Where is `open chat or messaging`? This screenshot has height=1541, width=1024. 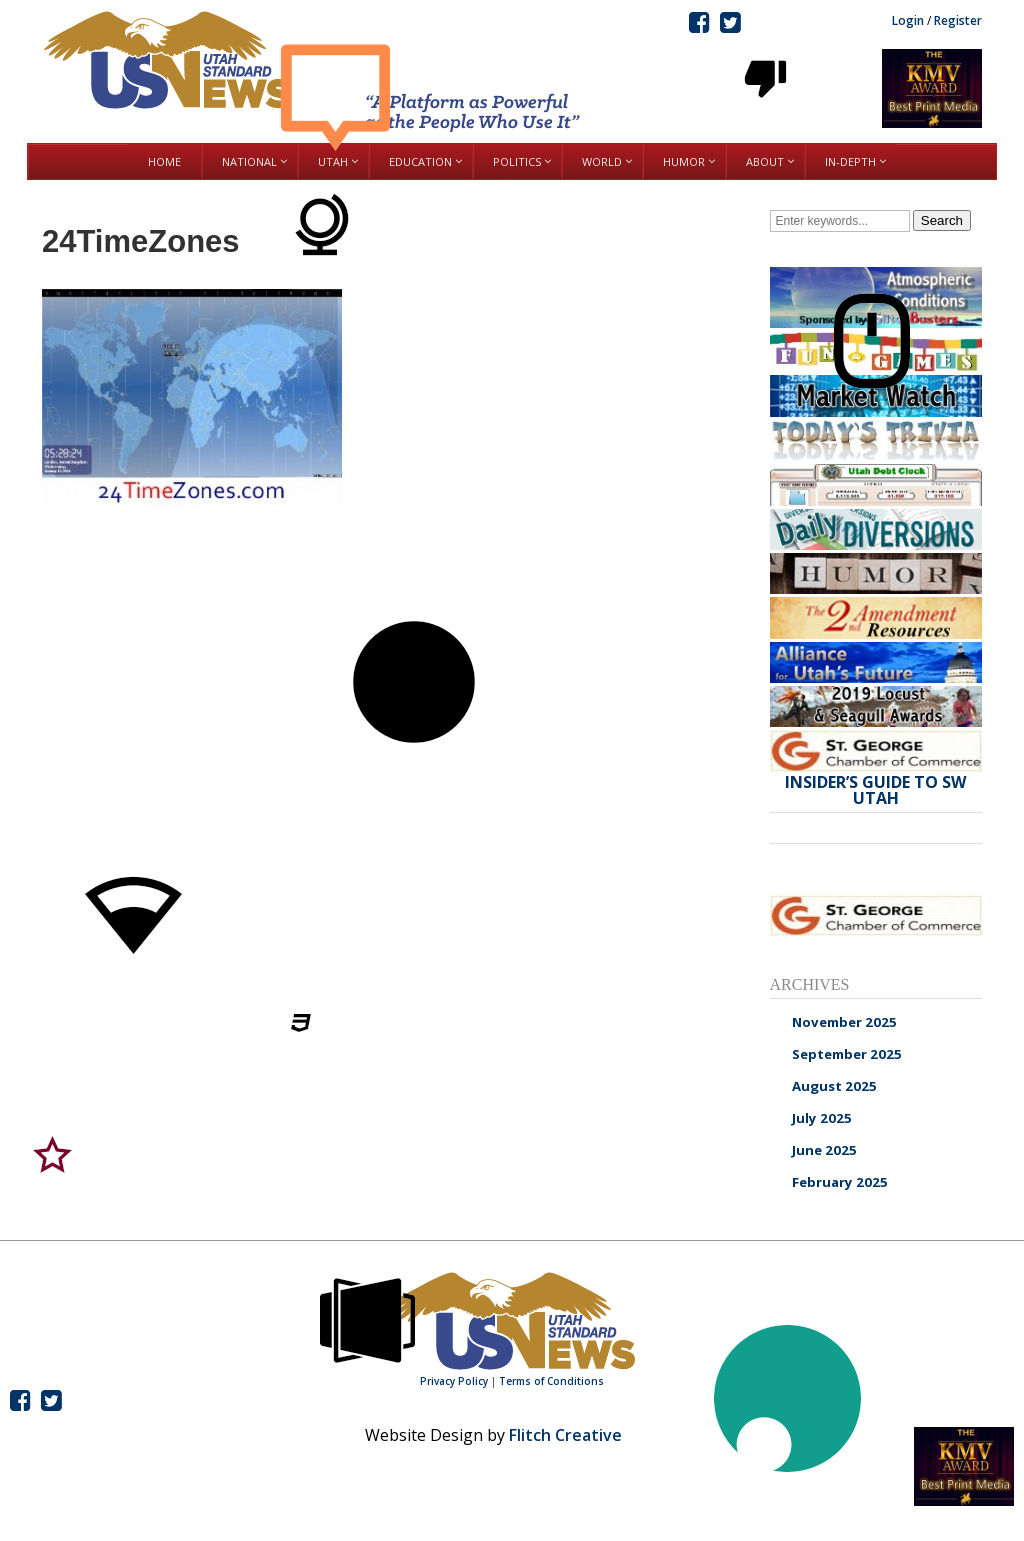 open chat or messaging is located at coordinates (335, 93).